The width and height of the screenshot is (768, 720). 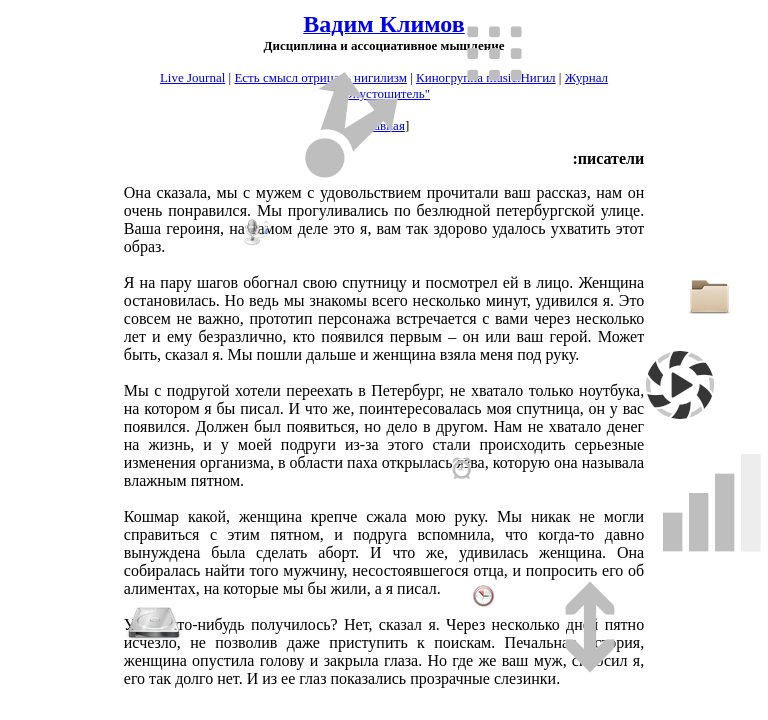 I want to click on indicates an active alarm is set, so click(x=462, y=467).